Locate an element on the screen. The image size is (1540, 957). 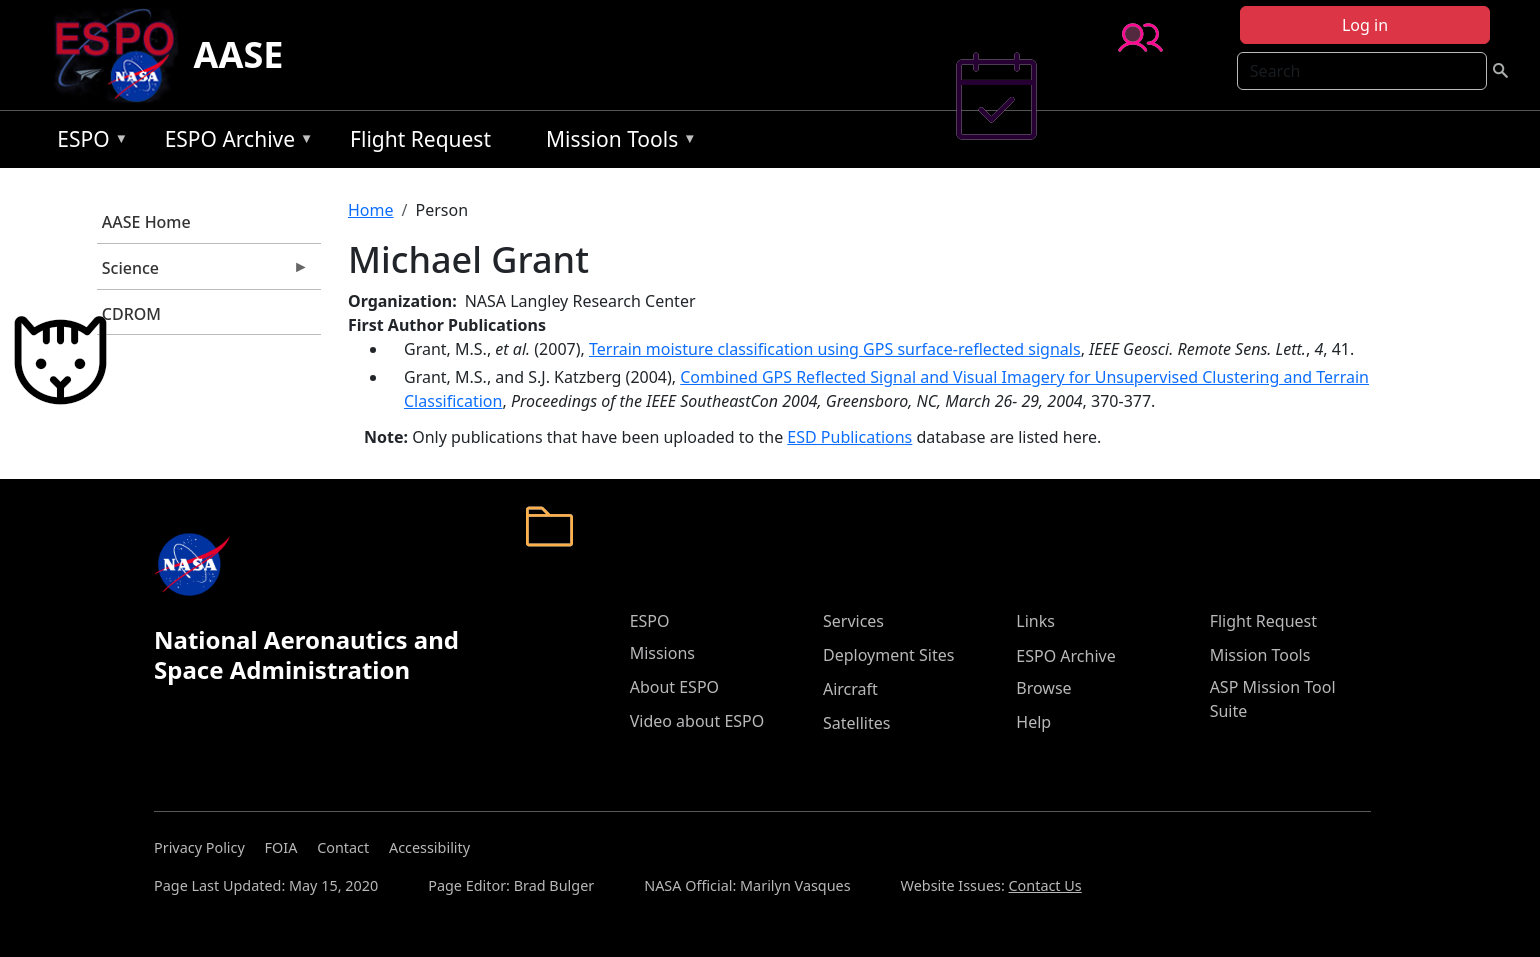
confirm or schedule an appointment is located at coordinates (996, 99).